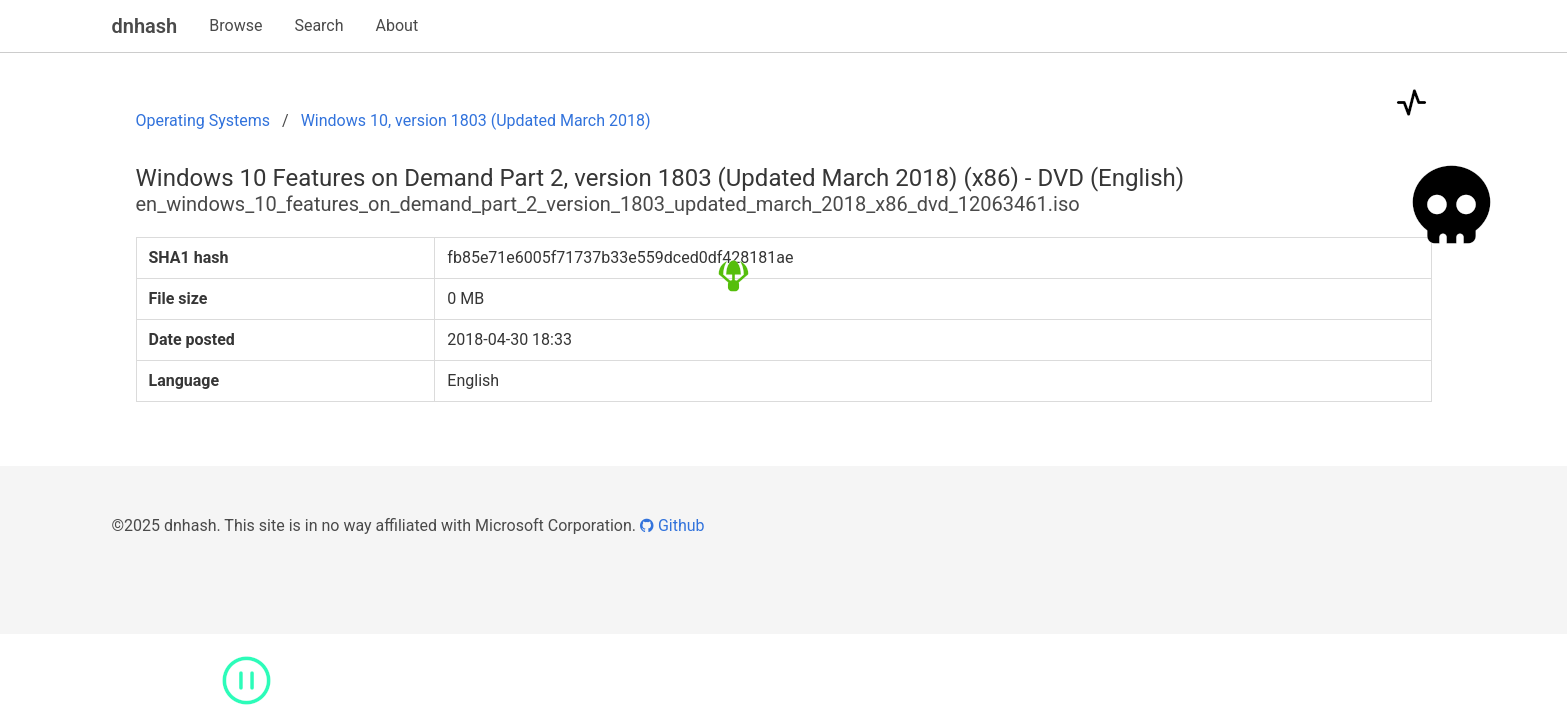 The height and width of the screenshot is (720, 1567). What do you see at coordinates (1411, 102) in the screenshot?
I see `view activity or health metrics` at bounding box center [1411, 102].